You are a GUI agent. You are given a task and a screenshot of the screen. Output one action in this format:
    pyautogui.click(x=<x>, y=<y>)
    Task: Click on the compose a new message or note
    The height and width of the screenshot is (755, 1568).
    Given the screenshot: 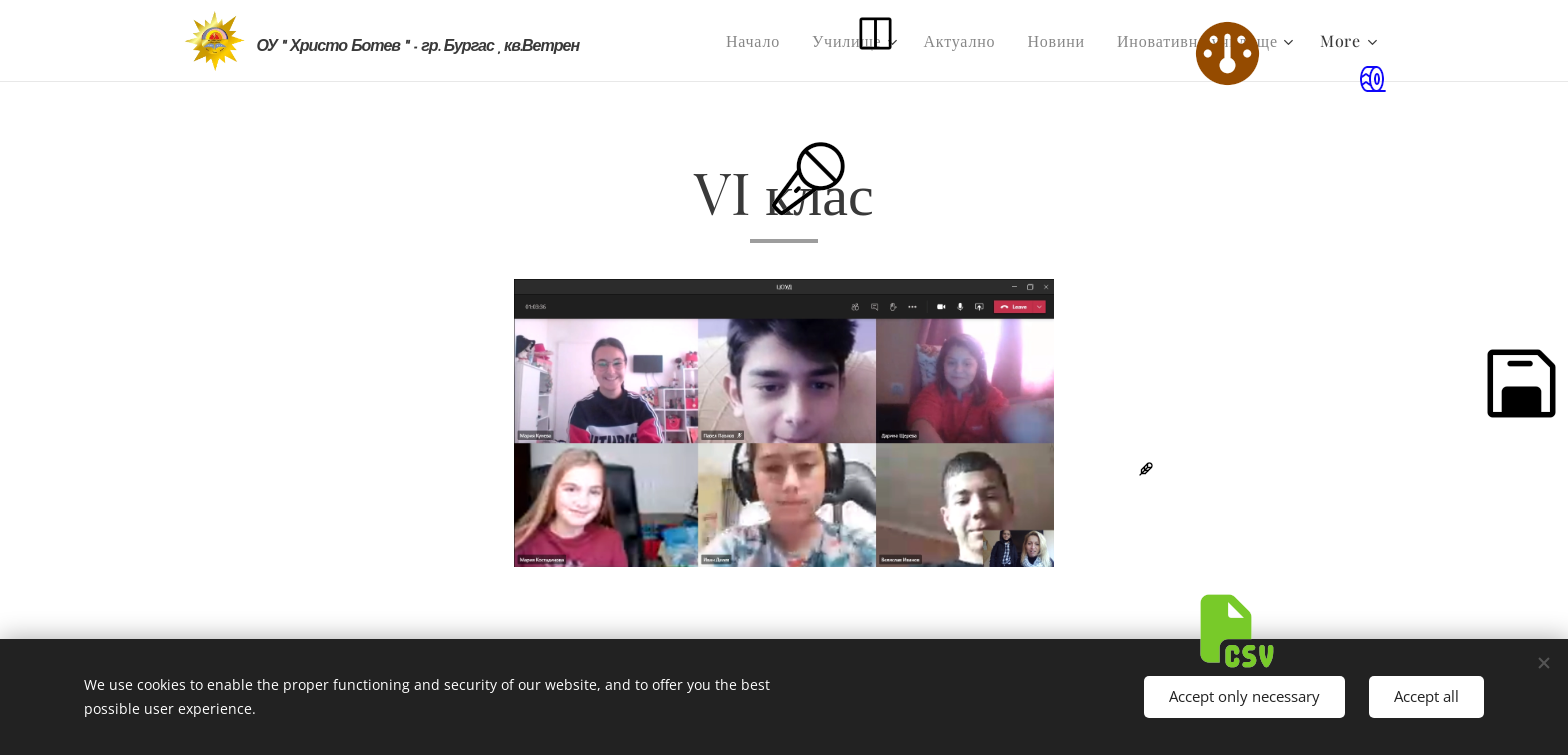 What is the action you would take?
    pyautogui.click(x=1146, y=469)
    